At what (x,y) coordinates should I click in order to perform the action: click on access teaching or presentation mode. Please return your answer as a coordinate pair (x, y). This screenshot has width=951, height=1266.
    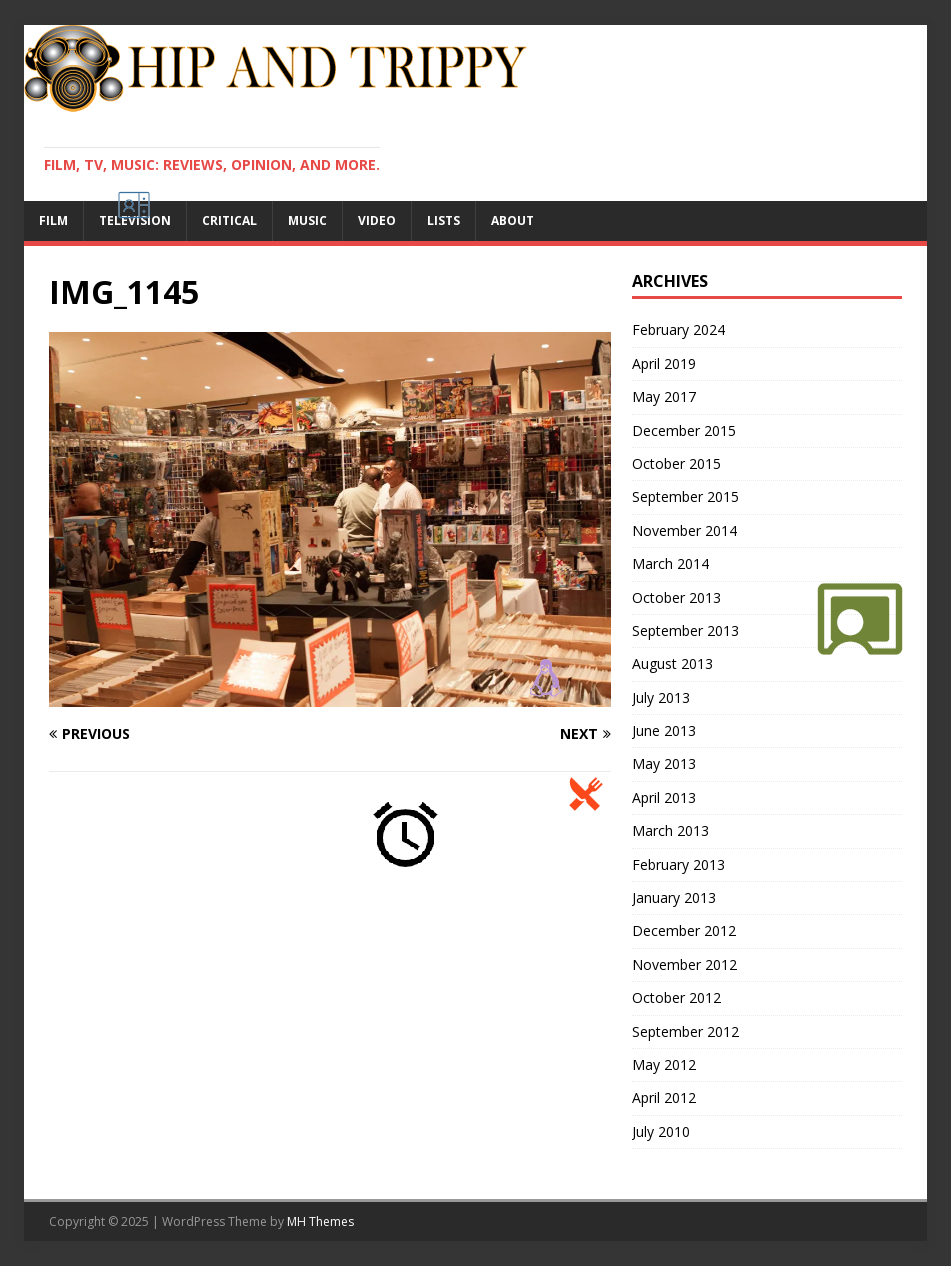
    Looking at the image, I should click on (860, 619).